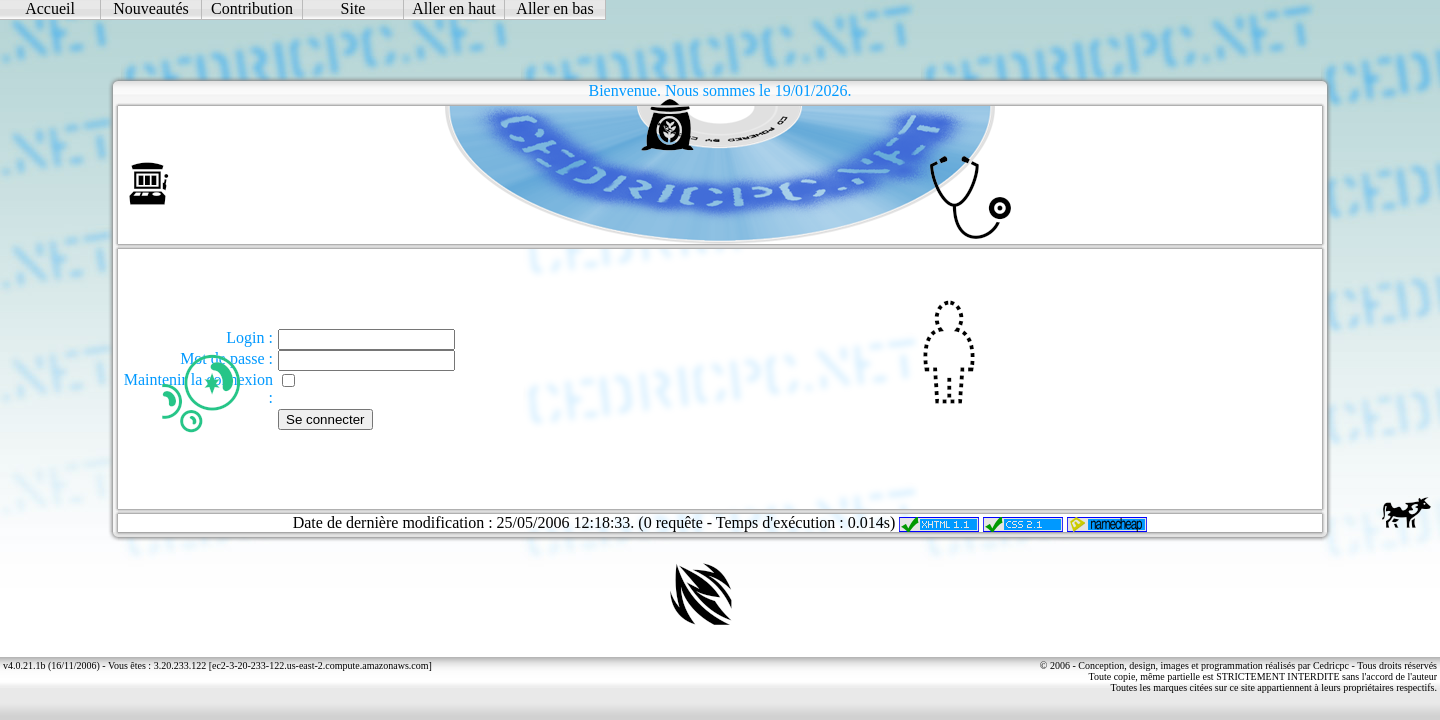  I want to click on access farm or livestock management features, so click(1406, 512).